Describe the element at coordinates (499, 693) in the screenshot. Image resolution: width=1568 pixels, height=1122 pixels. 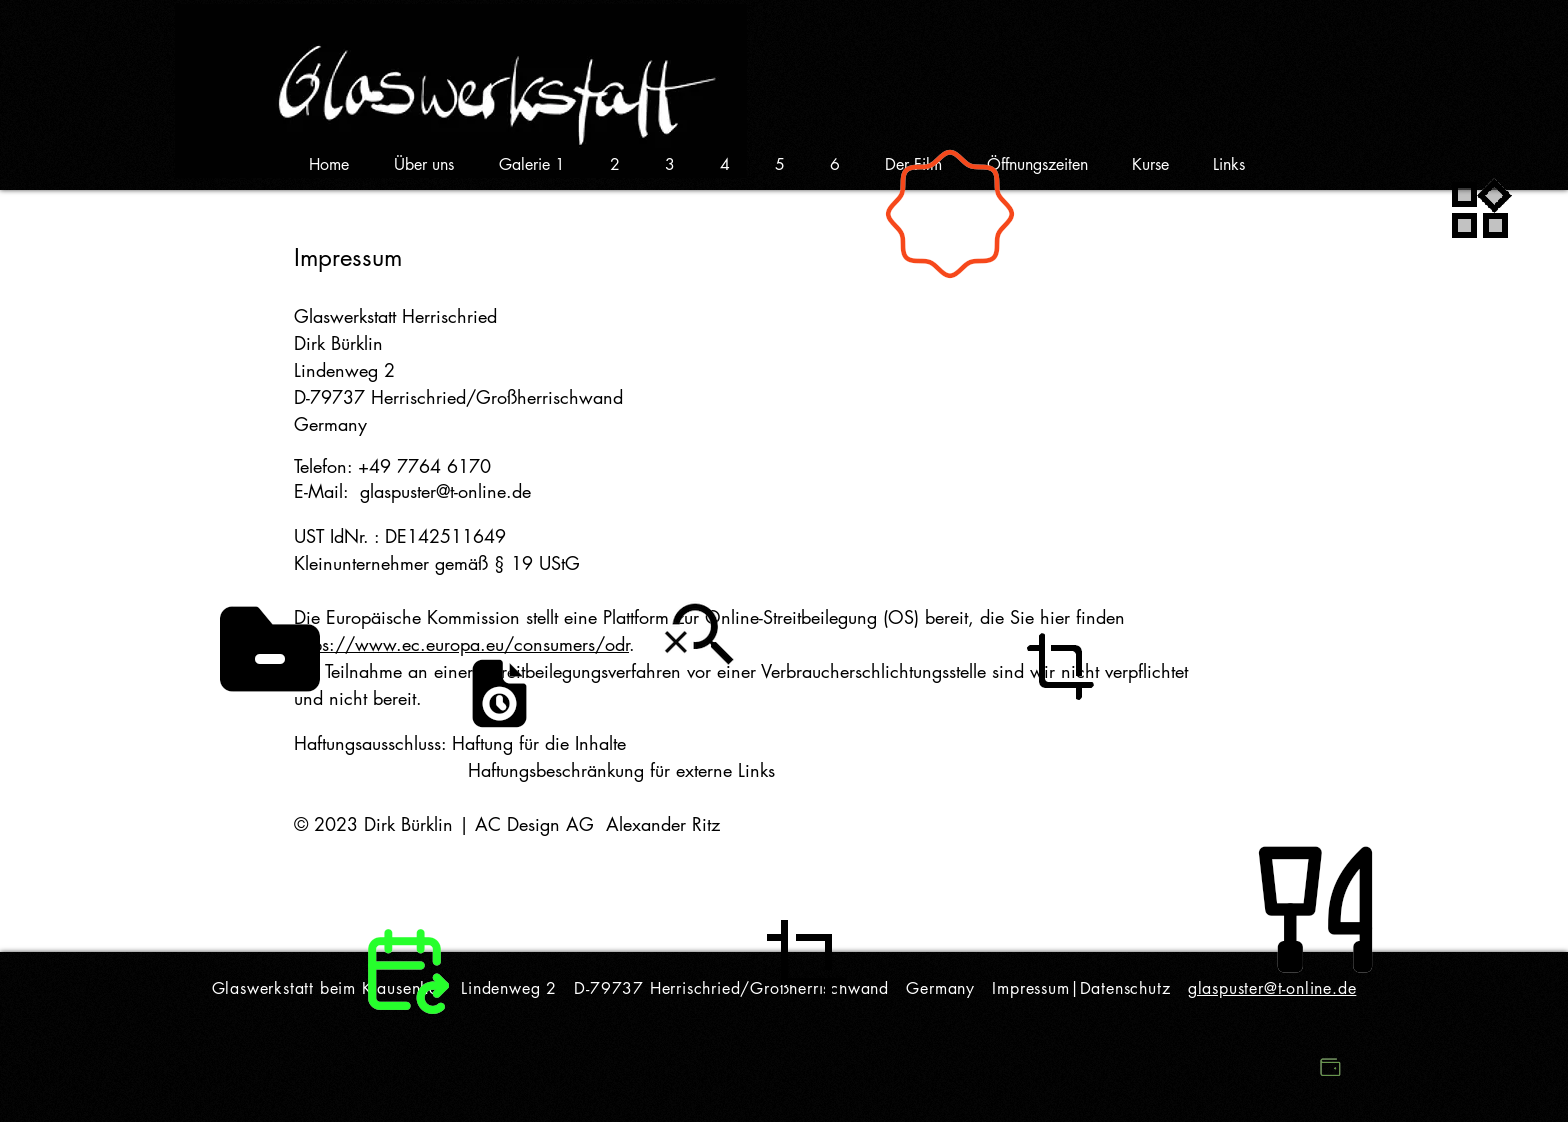
I see `view file history or recent activity` at that location.